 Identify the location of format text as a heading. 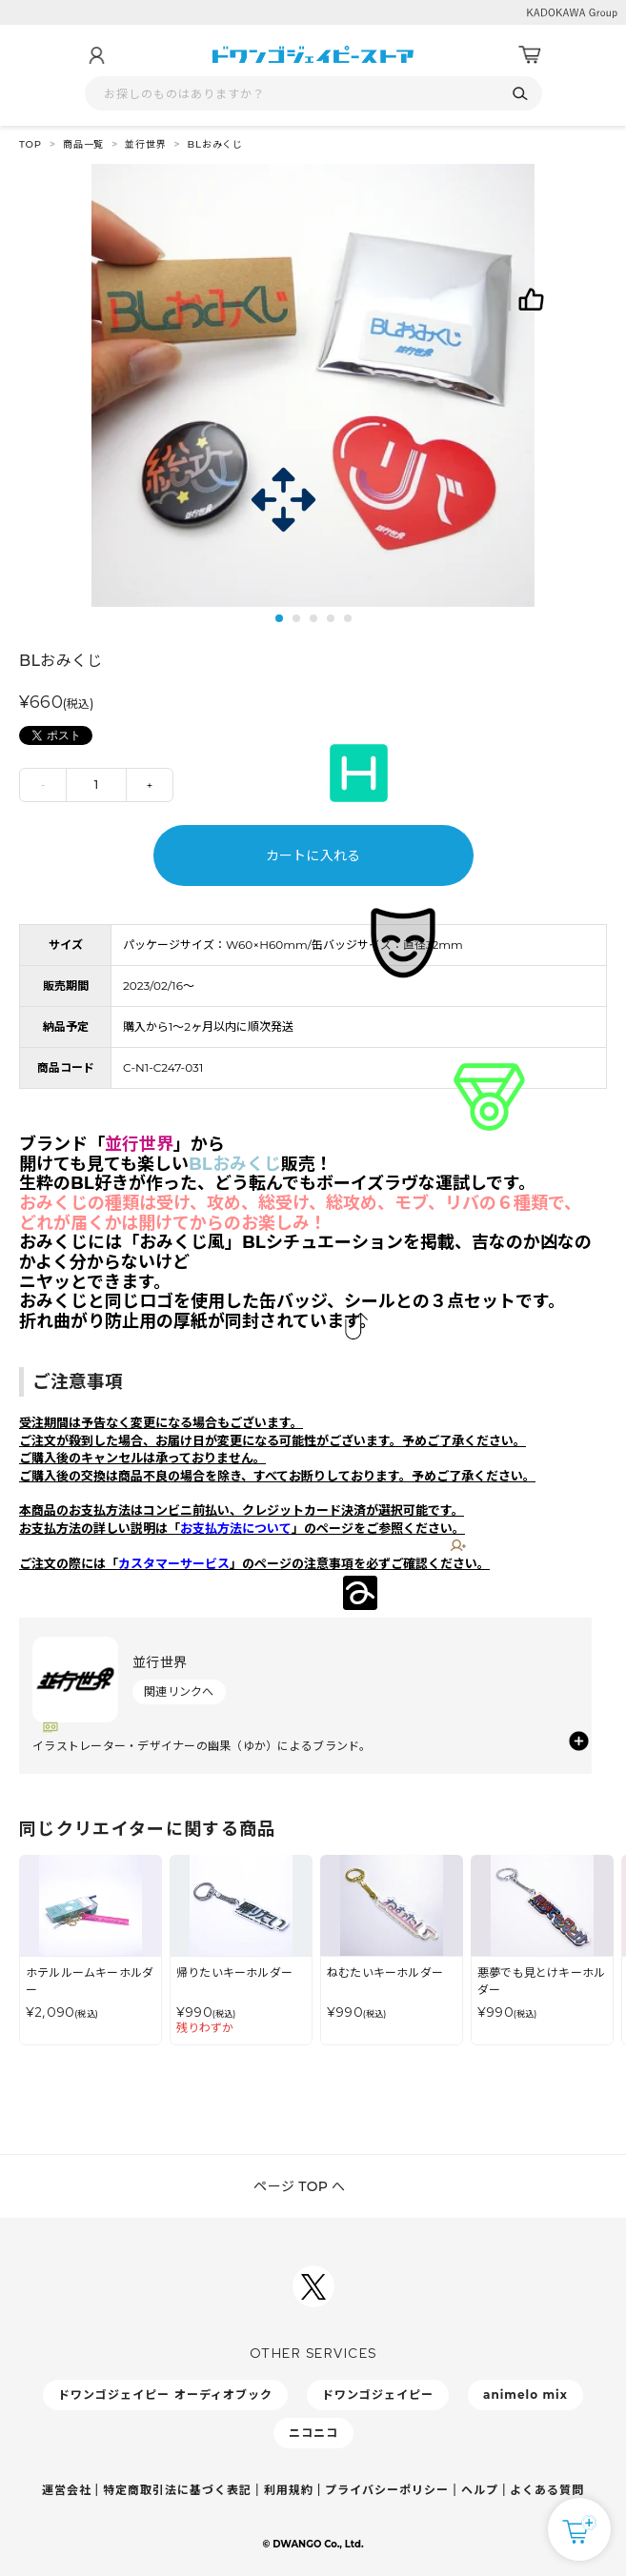
(358, 773).